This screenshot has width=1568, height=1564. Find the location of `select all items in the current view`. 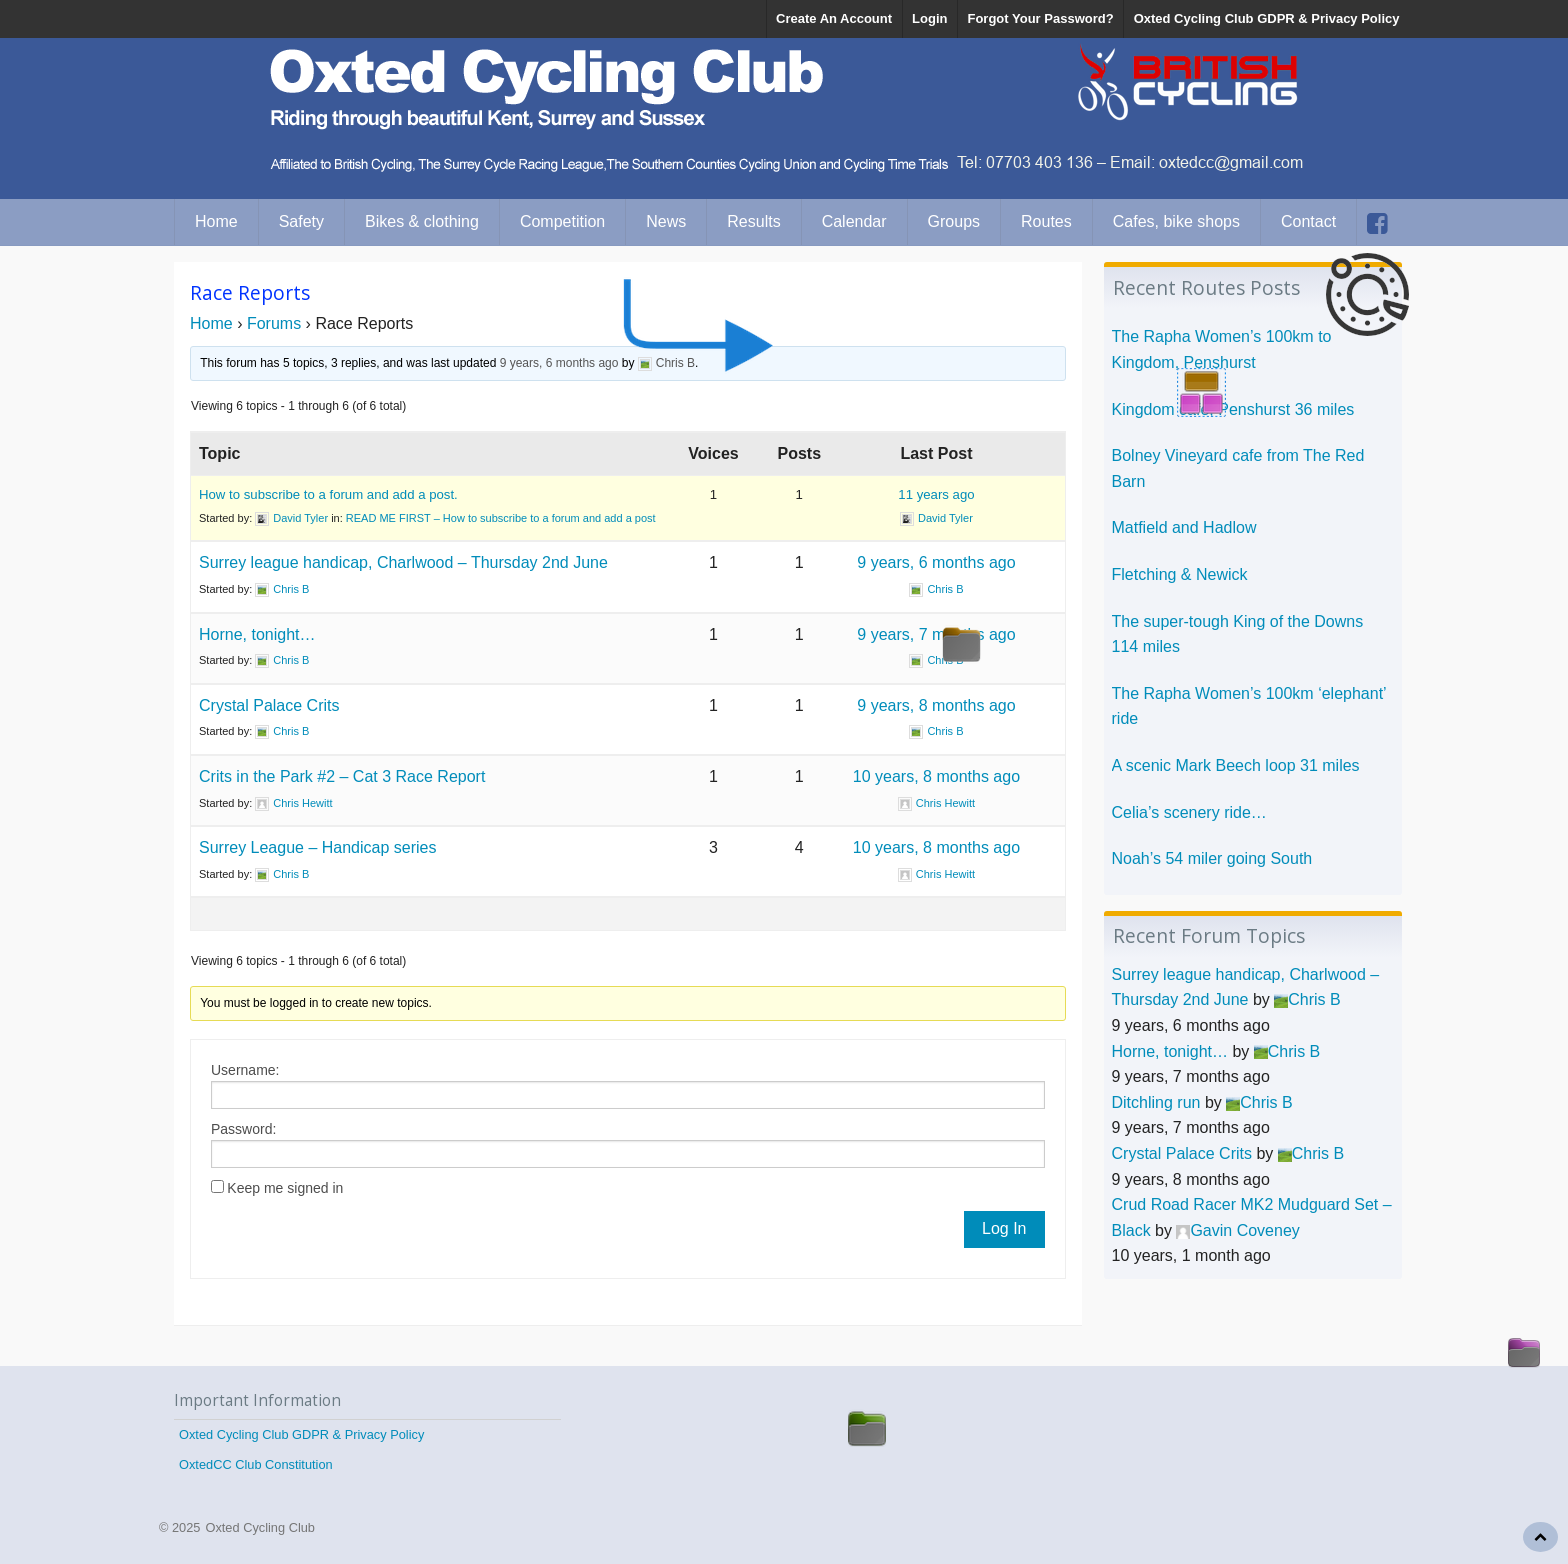

select all items in the current view is located at coordinates (1201, 392).